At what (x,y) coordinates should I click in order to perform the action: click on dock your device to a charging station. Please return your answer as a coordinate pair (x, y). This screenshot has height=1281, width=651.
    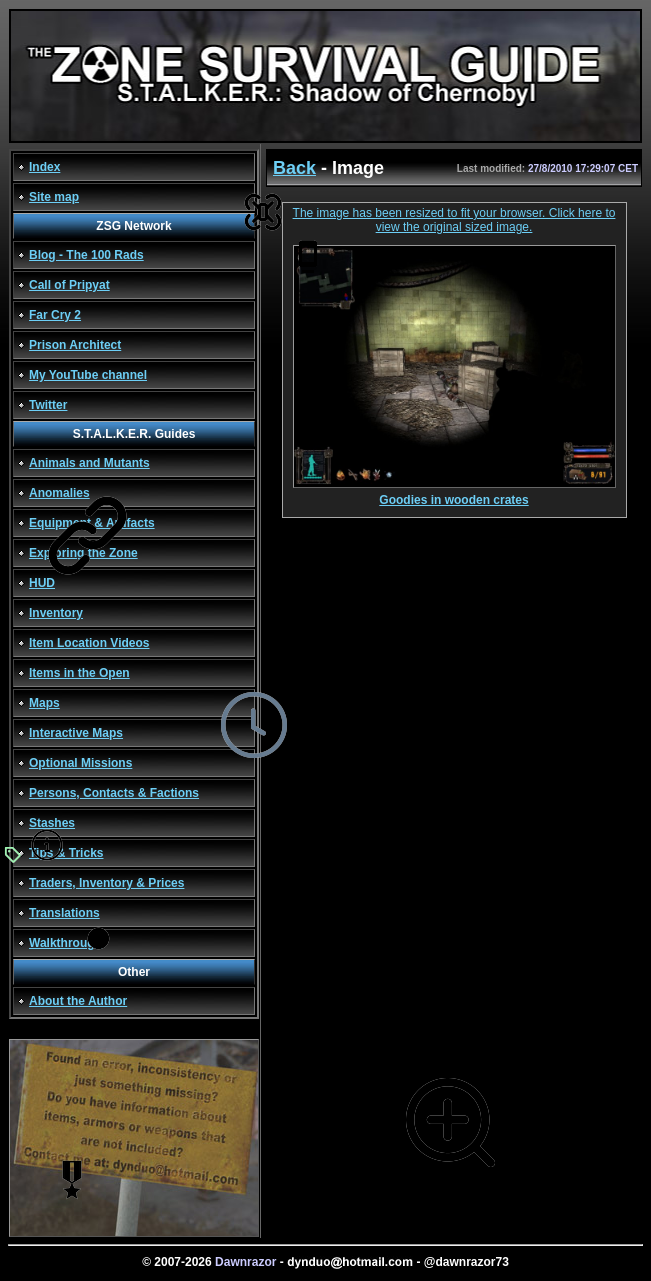
    Looking at the image, I should click on (308, 257).